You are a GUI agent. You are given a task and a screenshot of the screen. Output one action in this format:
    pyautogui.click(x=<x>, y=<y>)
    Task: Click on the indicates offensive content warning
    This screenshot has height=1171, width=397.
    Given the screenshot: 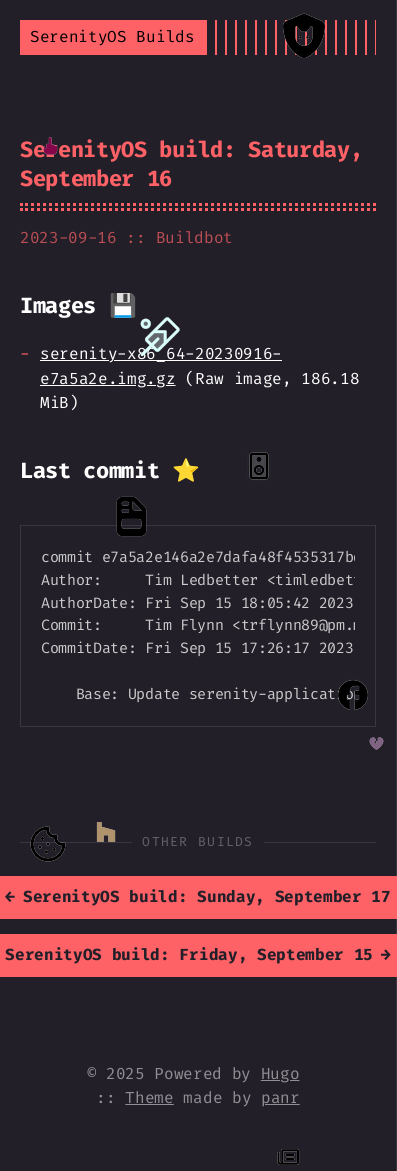 What is the action you would take?
    pyautogui.click(x=50, y=146)
    